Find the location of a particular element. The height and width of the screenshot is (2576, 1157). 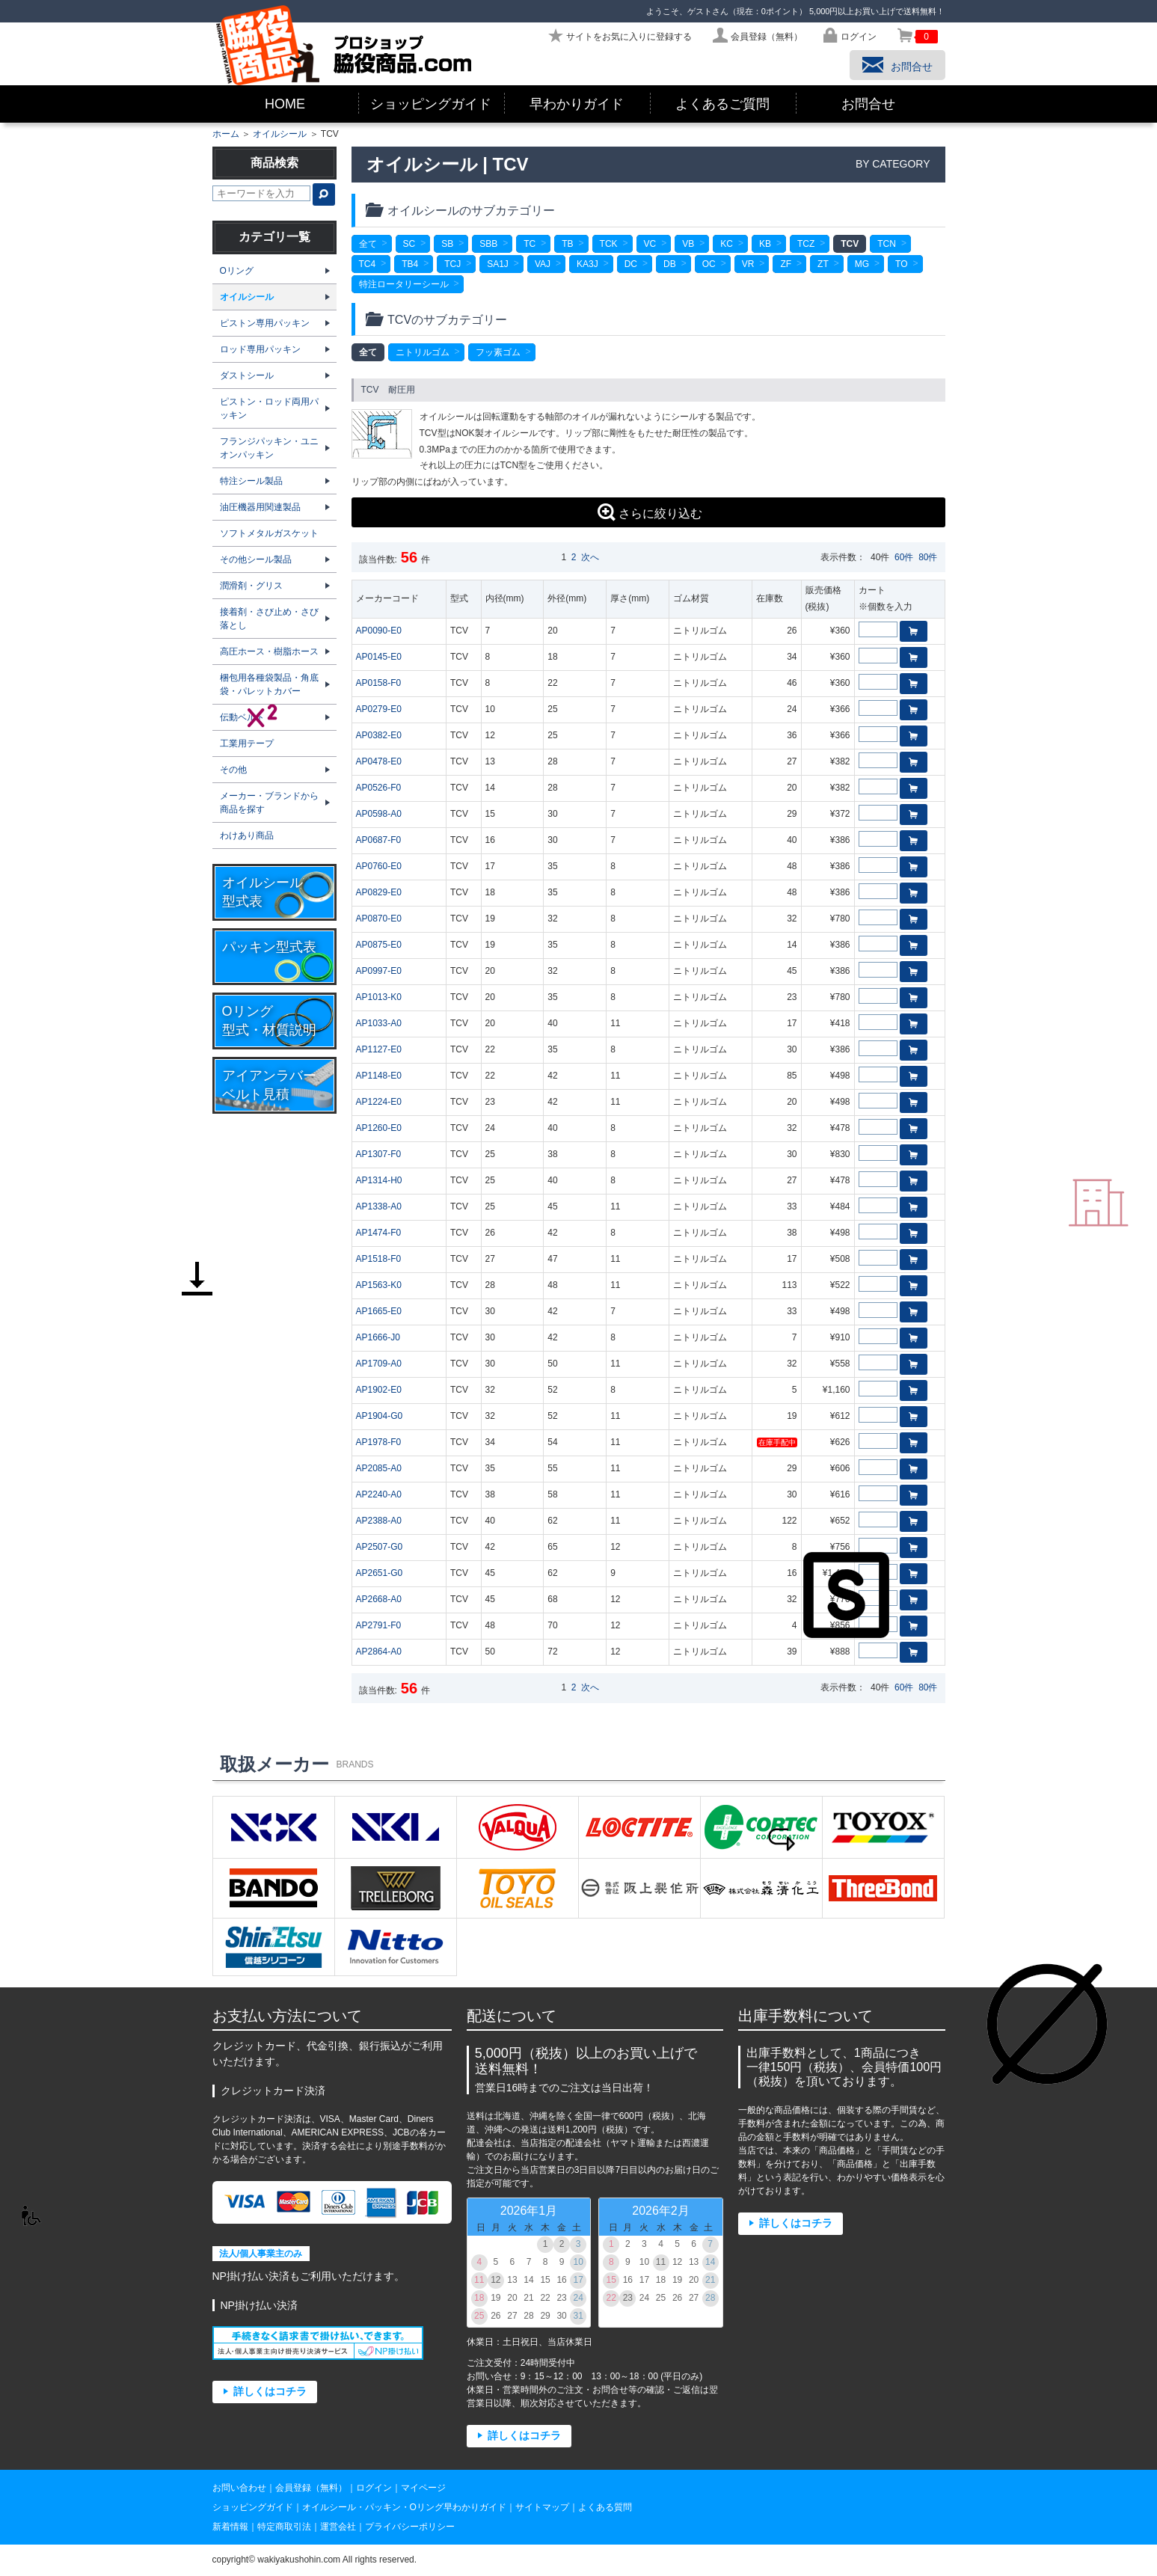

indicates an empty or null state is located at coordinates (1047, 2024).